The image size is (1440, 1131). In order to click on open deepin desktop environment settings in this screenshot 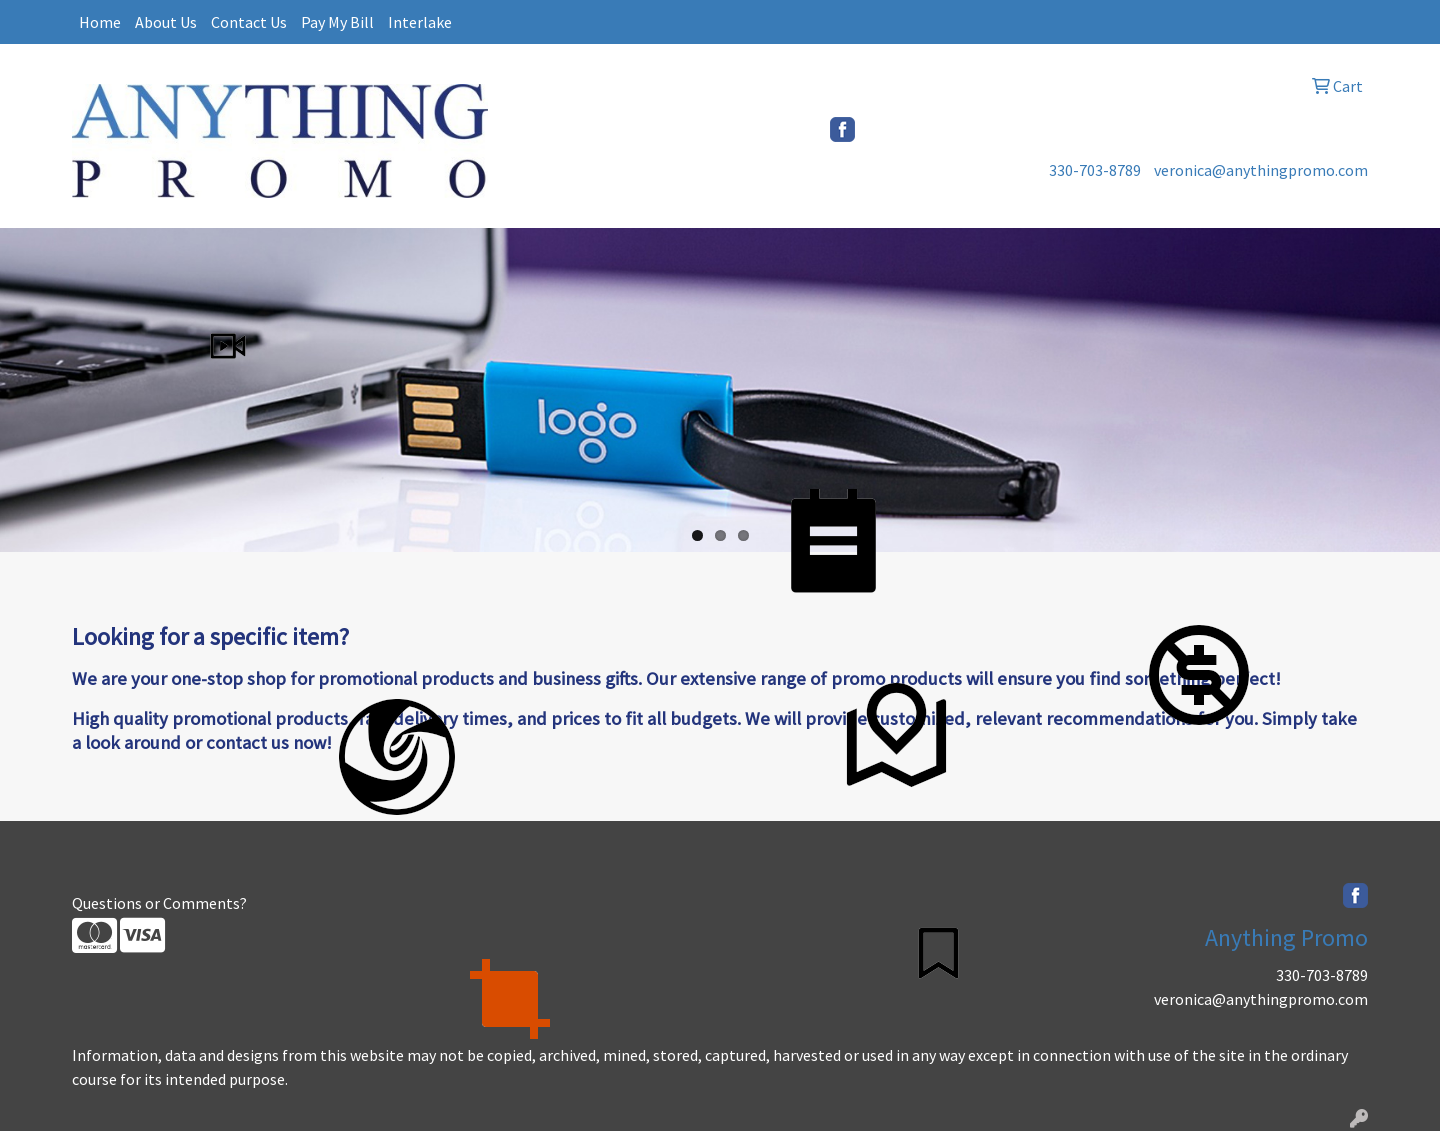, I will do `click(397, 757)`.